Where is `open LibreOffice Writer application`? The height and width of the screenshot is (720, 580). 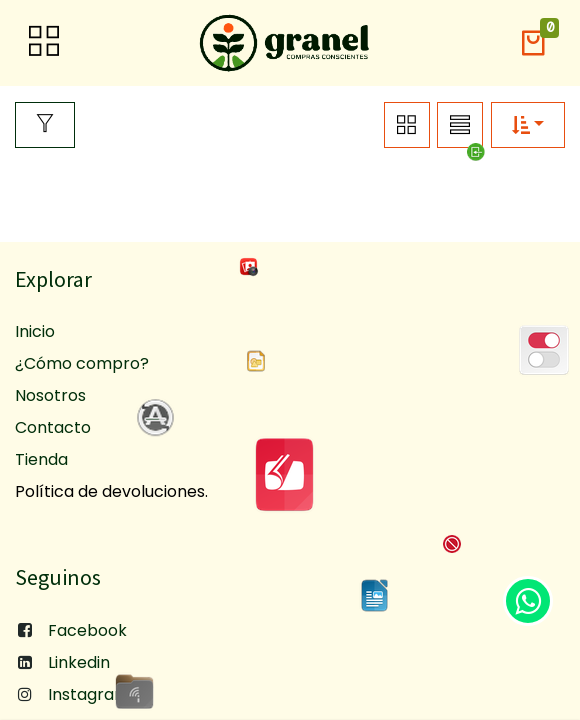 open LibreOffice Writer application is located at coordinates (374, 595).